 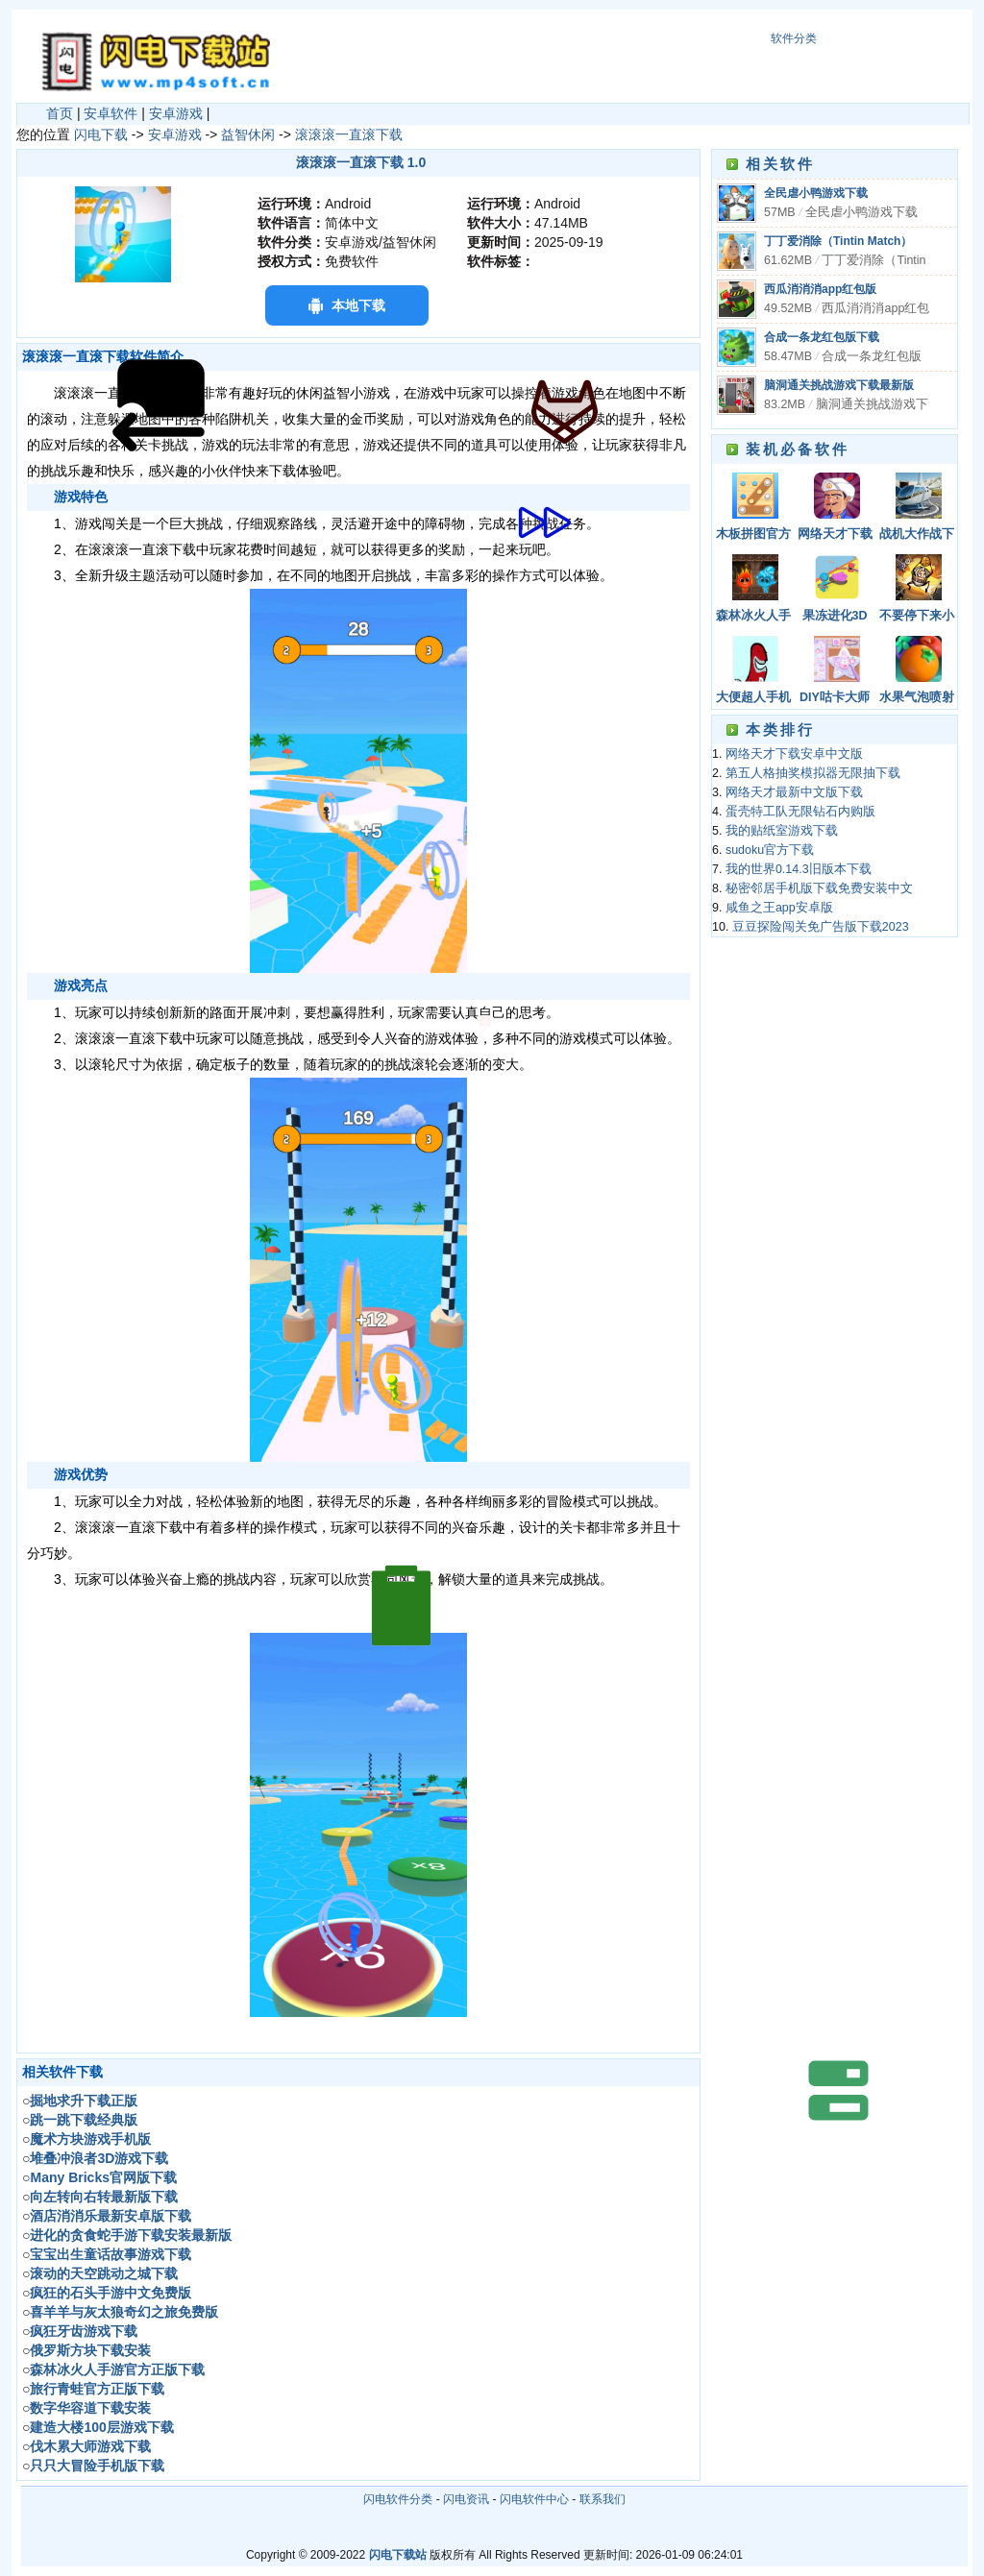 What do you see at coordinates (838, 2090) in the screenshot?
I see `view task or download progress` at bounding box center [838, 2090].